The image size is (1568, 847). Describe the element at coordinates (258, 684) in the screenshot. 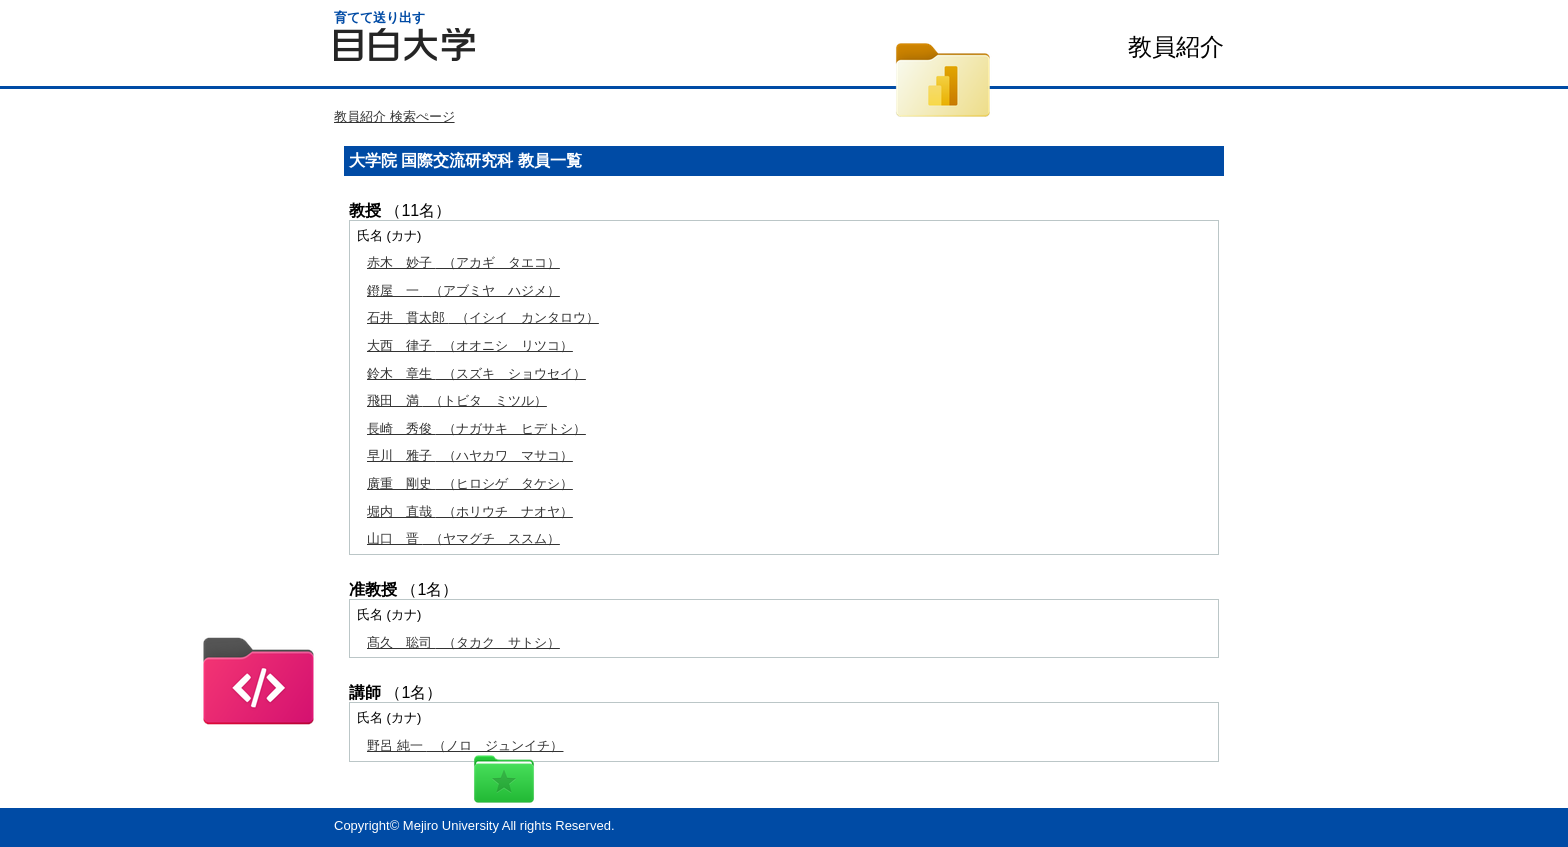

I see `open folder containing programming or code files` at that location.